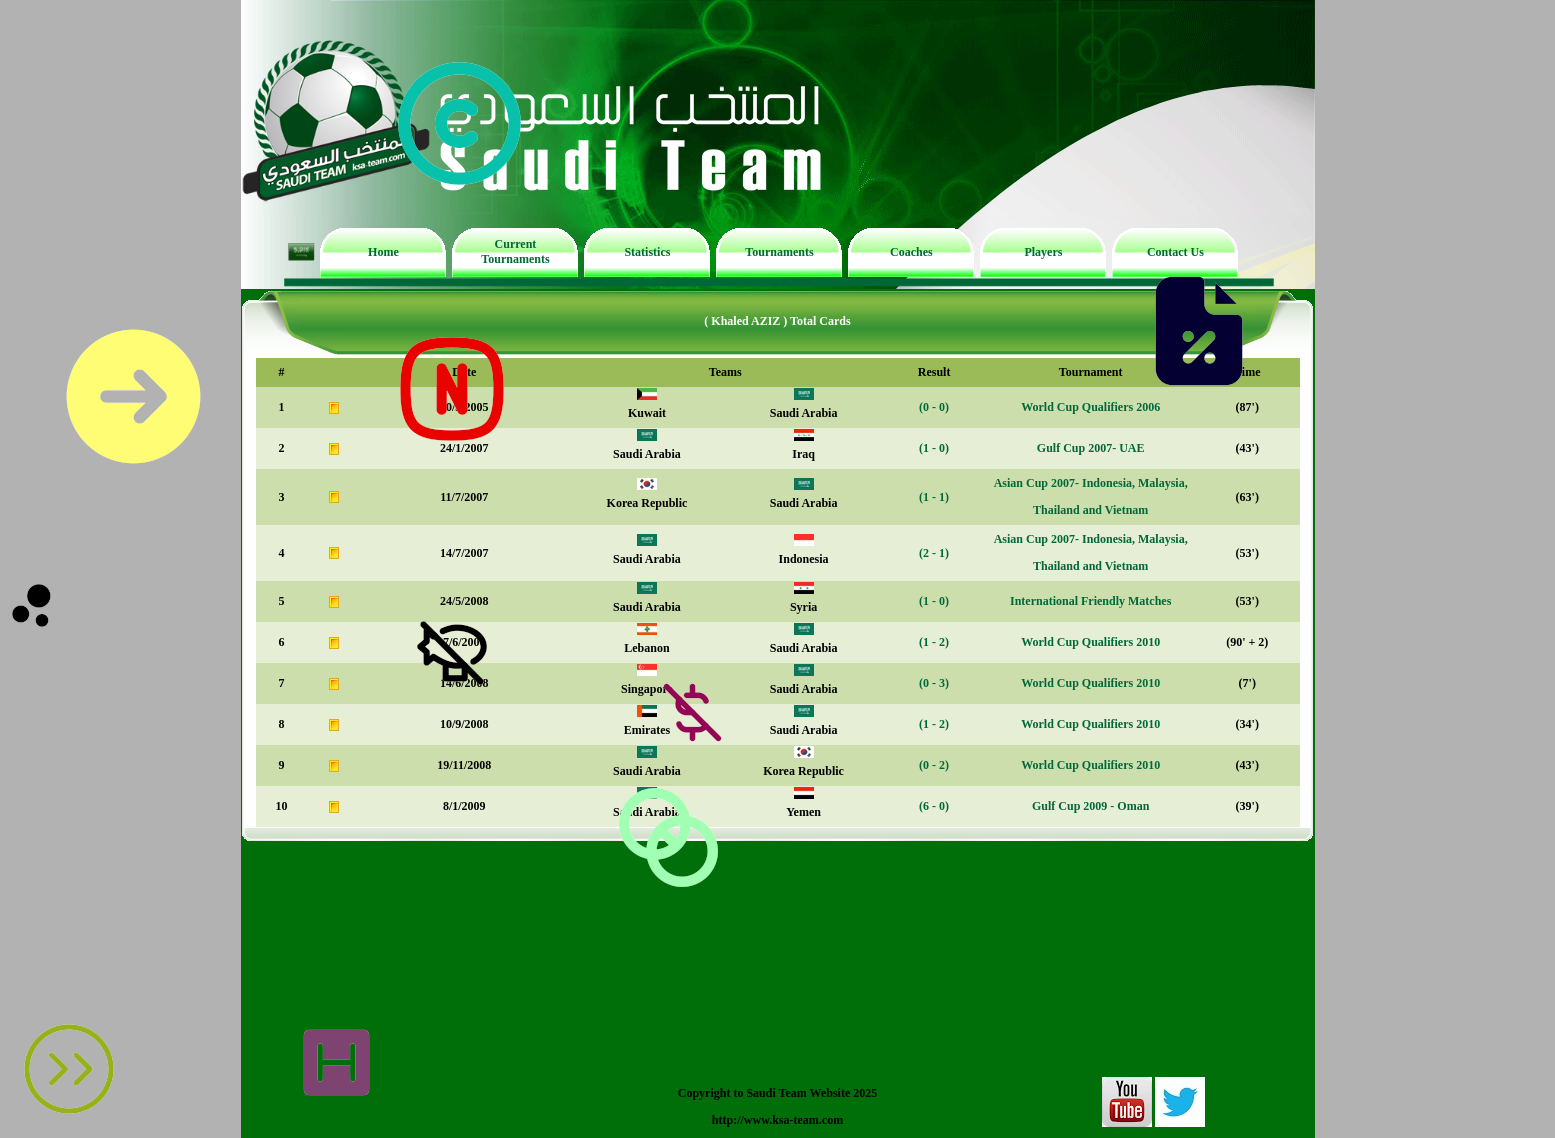  Describe the element at coordinates (33, 605) in the screenshot. I see `view bubble chart data visualization` at that location.